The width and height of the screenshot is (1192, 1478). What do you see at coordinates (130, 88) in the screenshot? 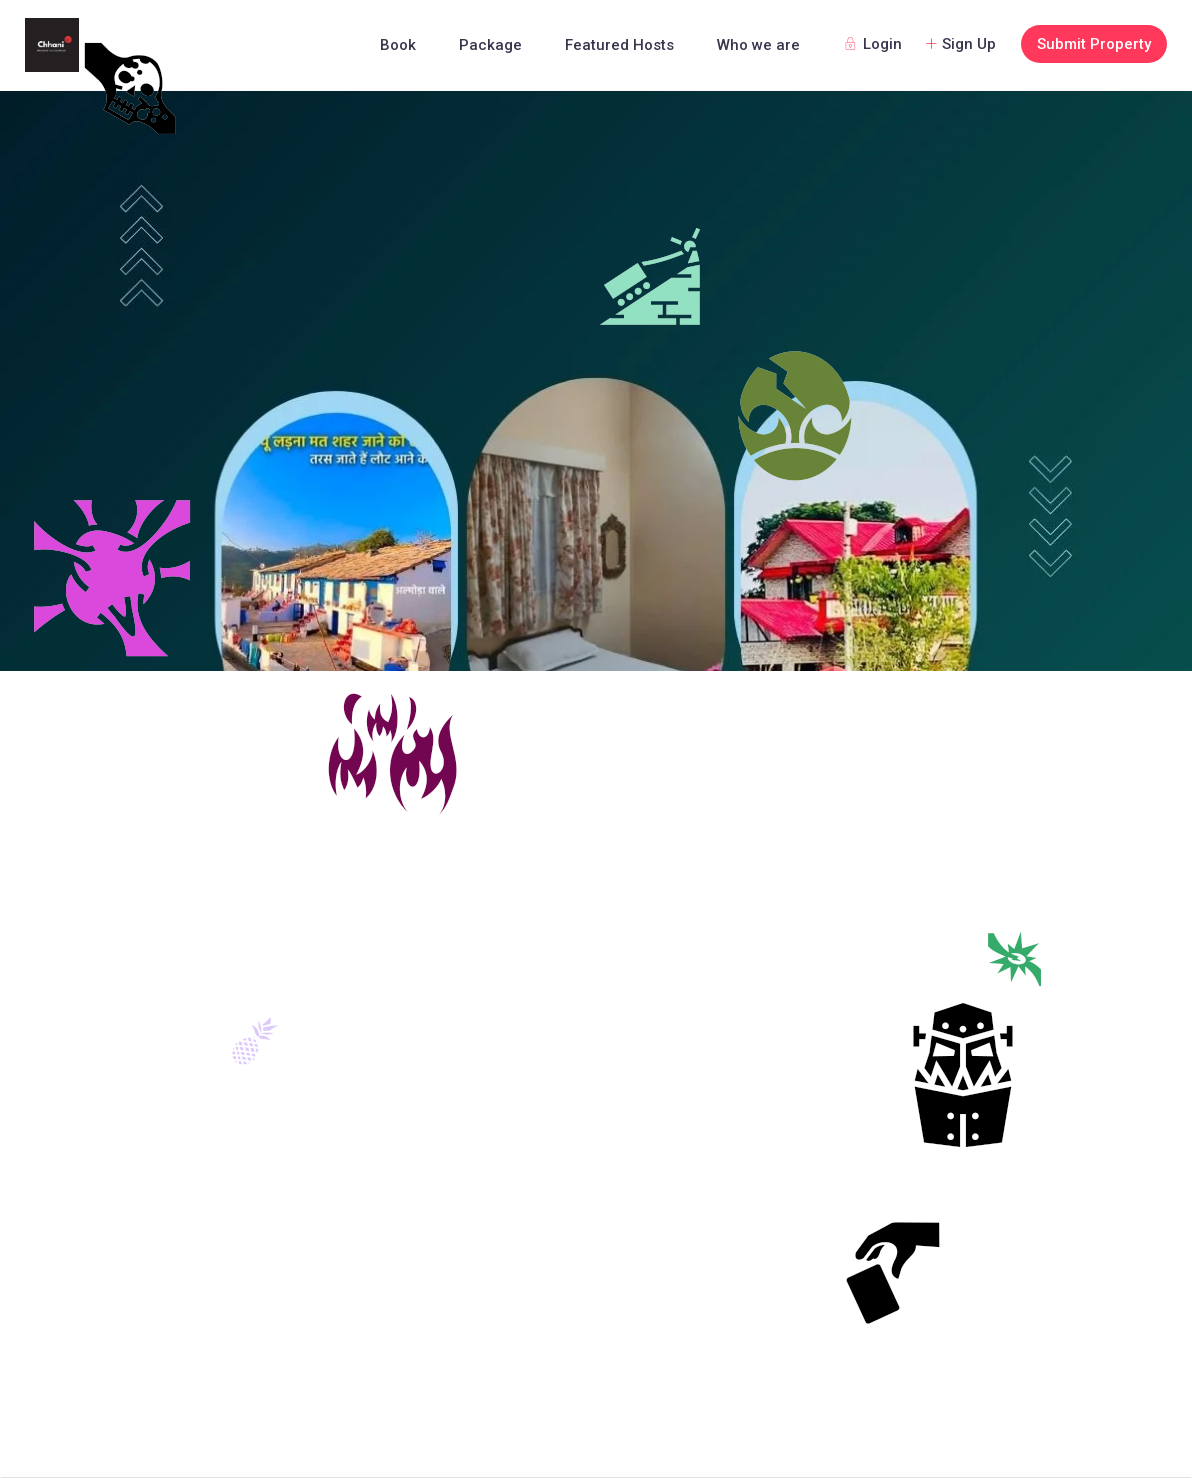
I see `activate disintegrate ability or spell` at bounding box center [130, 88].